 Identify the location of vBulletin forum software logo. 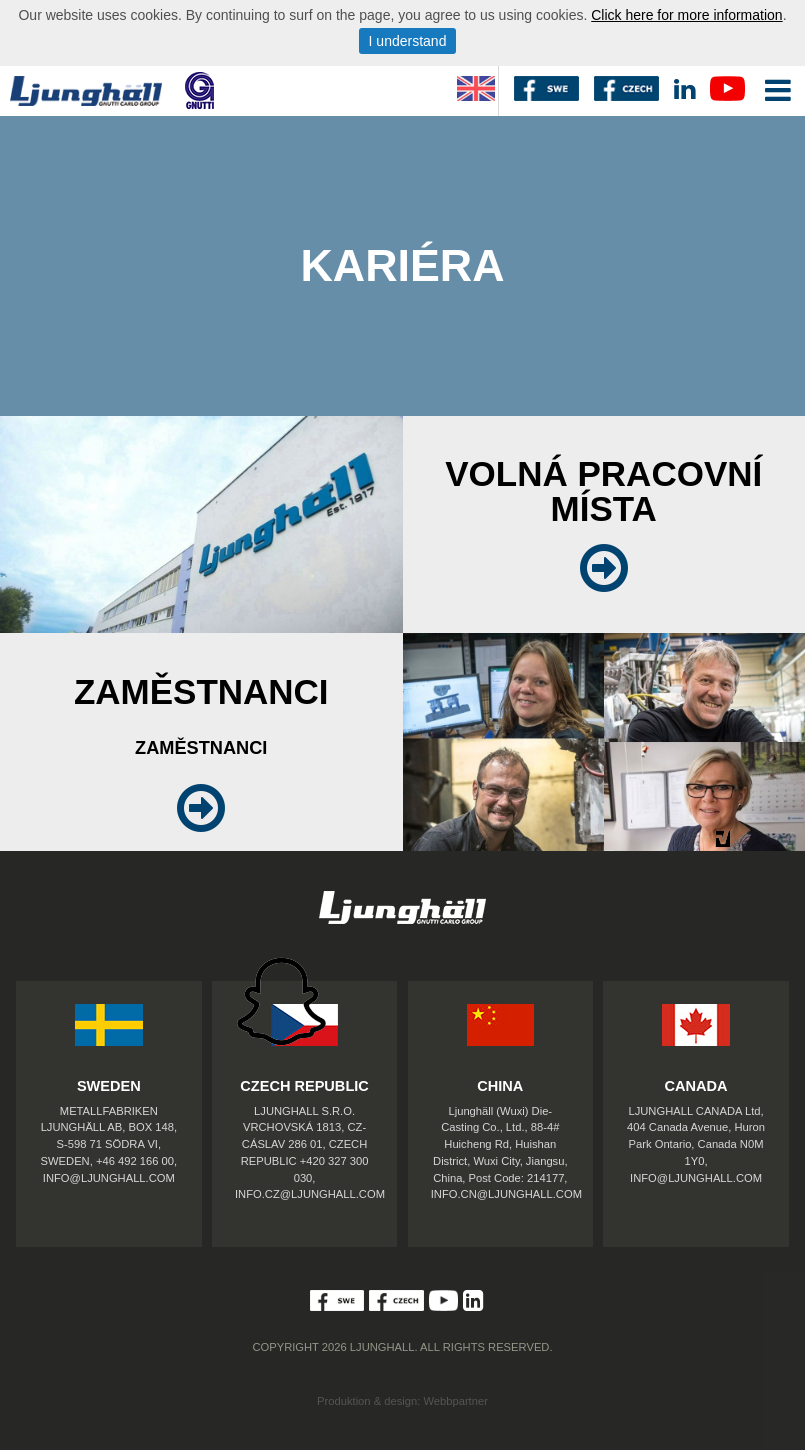
(723, 839).